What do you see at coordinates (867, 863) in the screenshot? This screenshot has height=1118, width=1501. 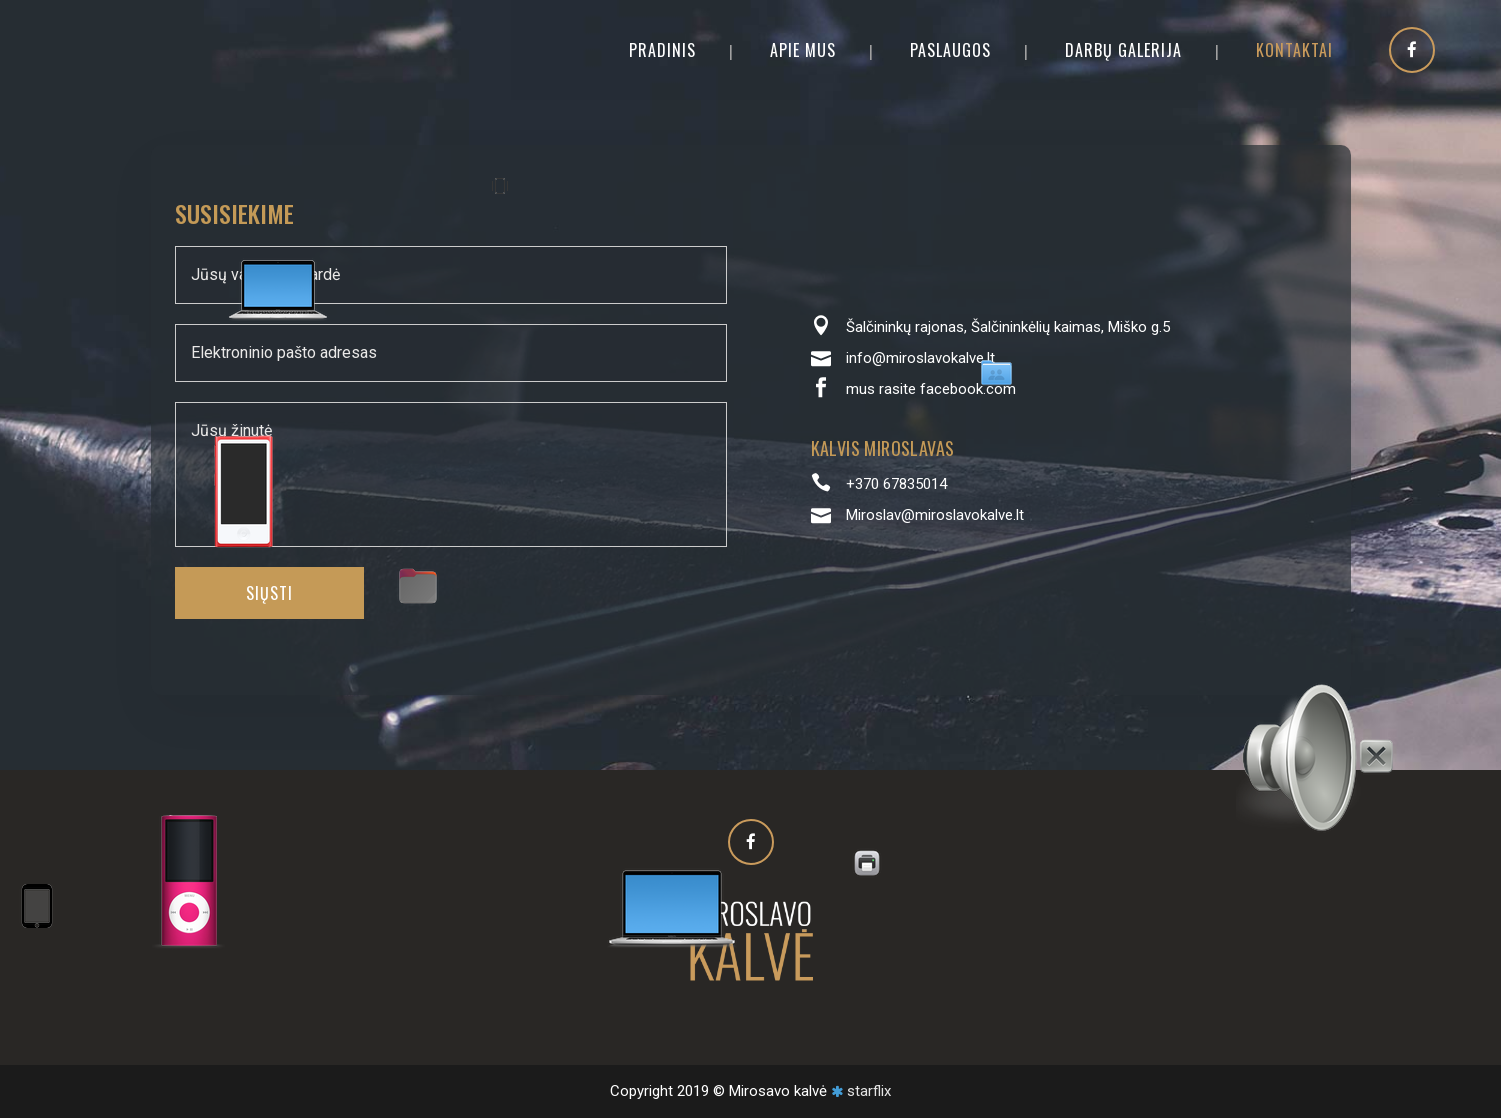 I see `open print center to manage print jobs` at bounding box center [867, 863].